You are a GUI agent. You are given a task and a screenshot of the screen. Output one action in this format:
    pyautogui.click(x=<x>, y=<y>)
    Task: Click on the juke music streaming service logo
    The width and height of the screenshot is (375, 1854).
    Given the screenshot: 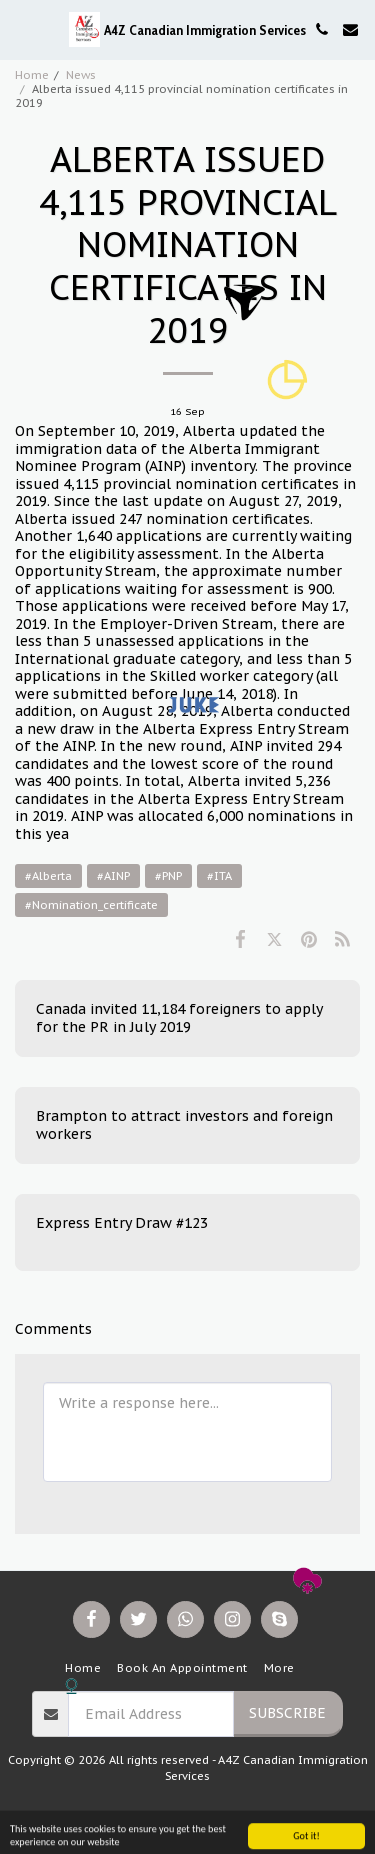 What is the action you would take?
    pyautogui.click(x=194, y=705)
    